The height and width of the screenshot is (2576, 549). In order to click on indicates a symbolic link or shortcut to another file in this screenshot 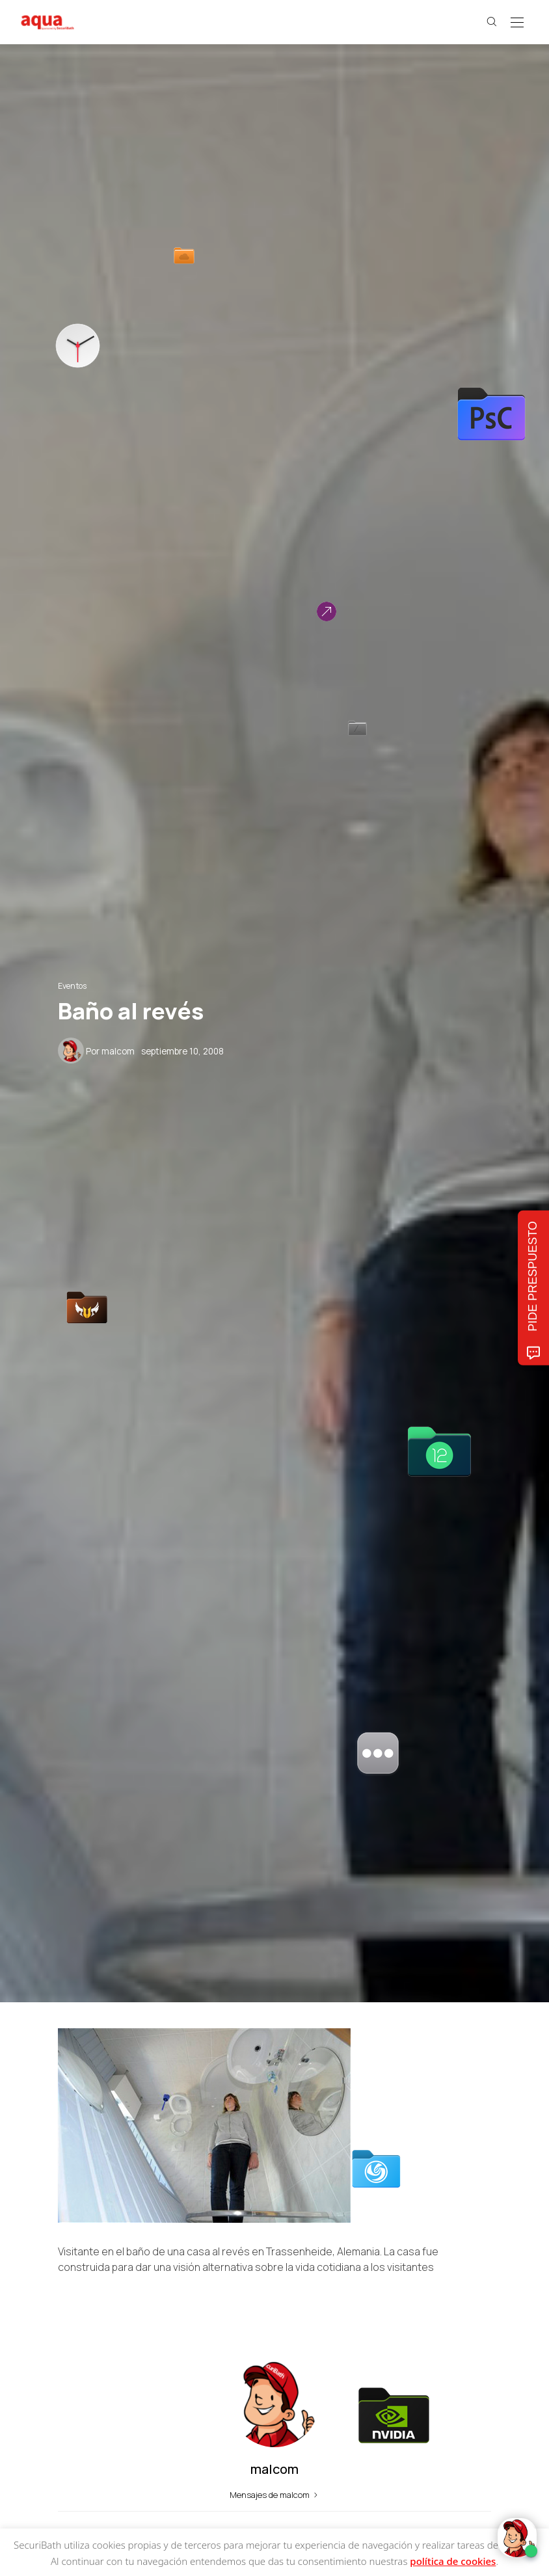, I will do `click(327, 611)`.